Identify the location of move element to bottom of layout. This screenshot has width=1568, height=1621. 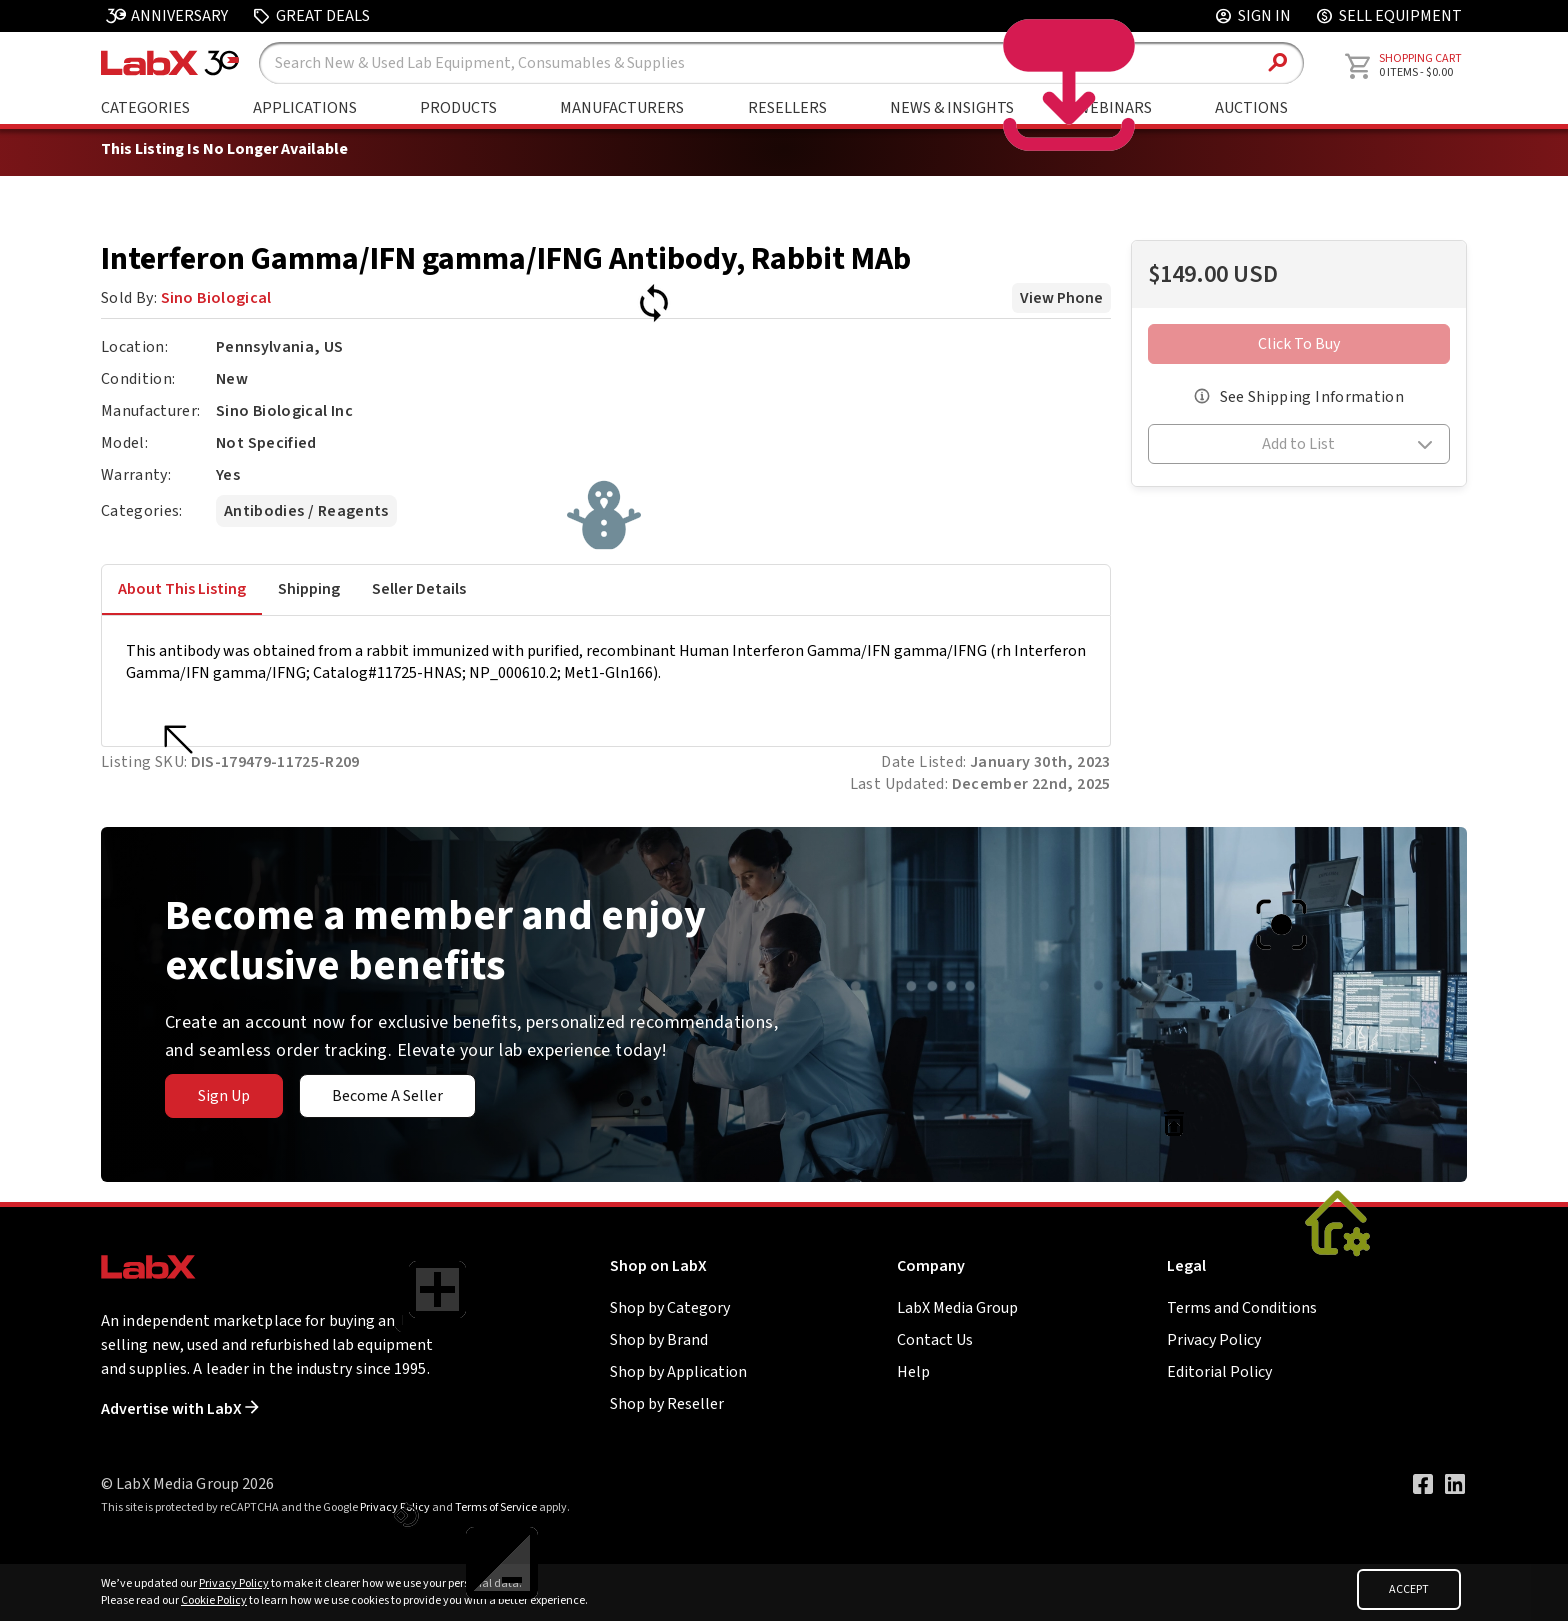
(1069, 85).